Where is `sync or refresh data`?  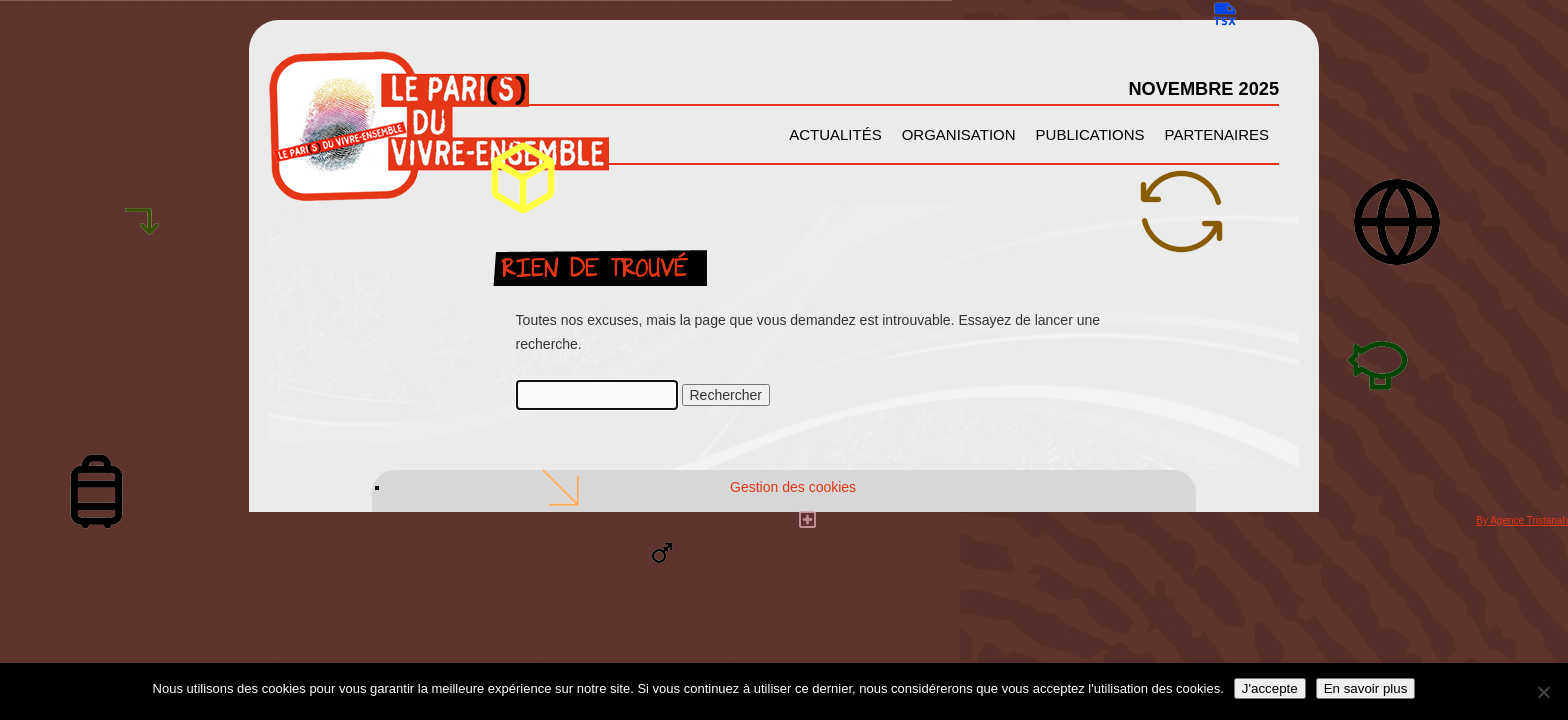 sync or refresh data is located at coordinates (1181, 211).